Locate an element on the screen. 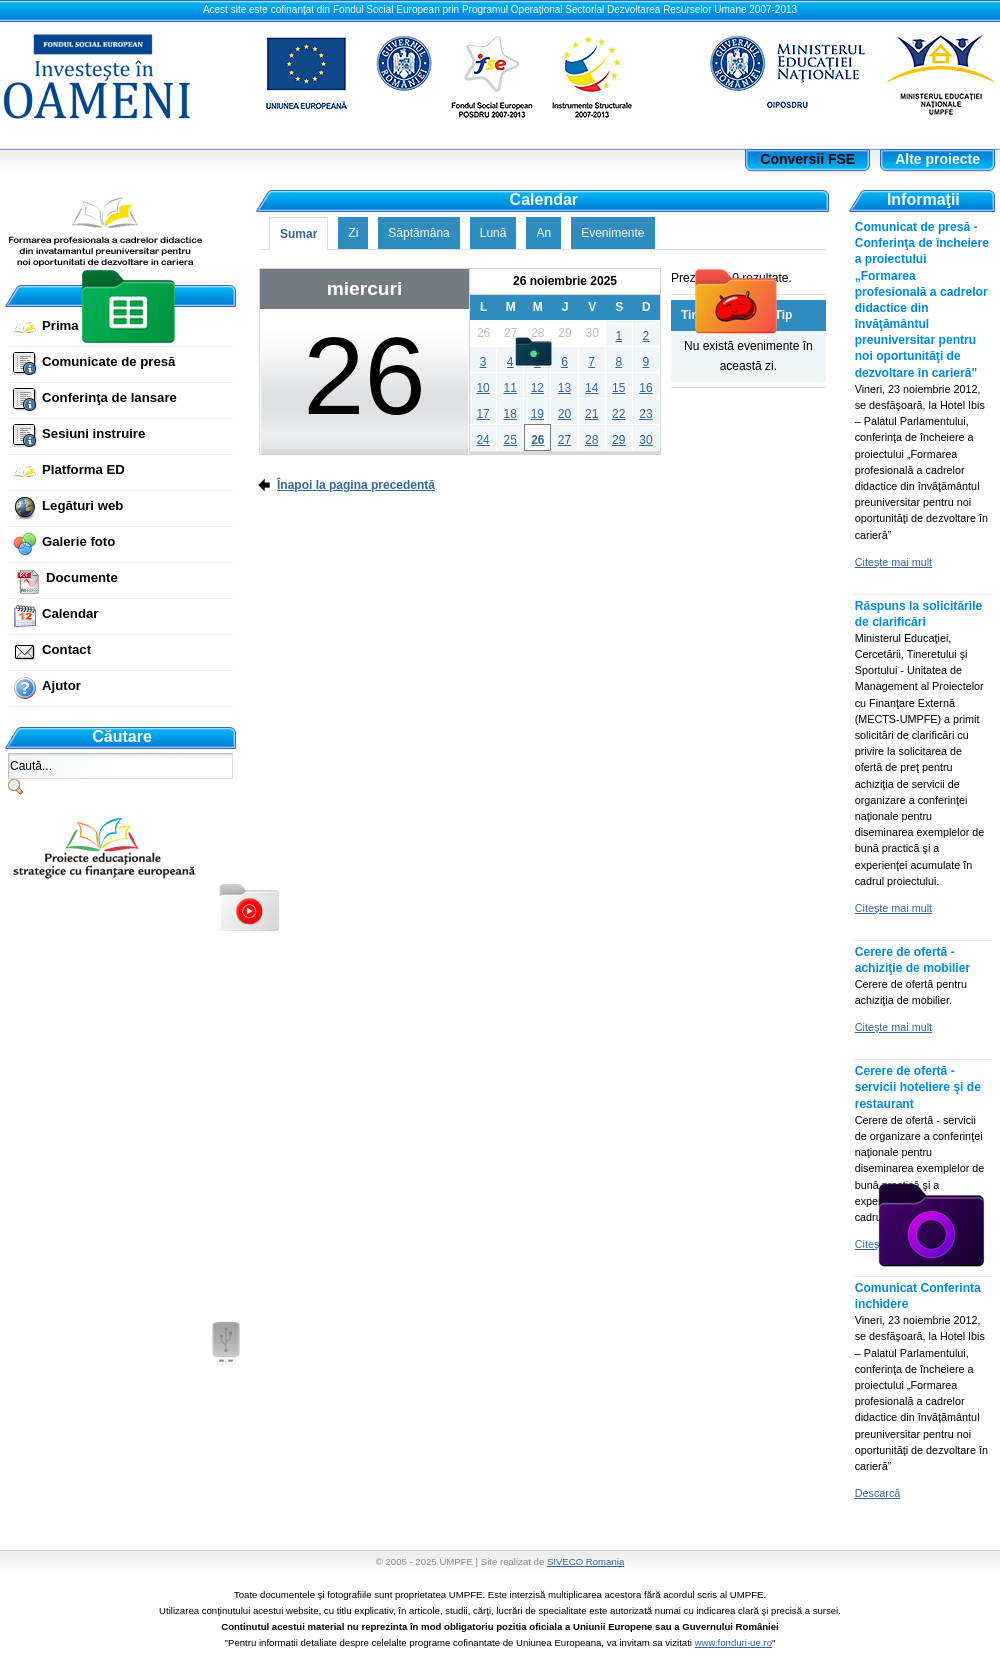 The width and height of the screenshot is (1000, 1657). open youtube music downloads folder is located at coordinates (249, 909).